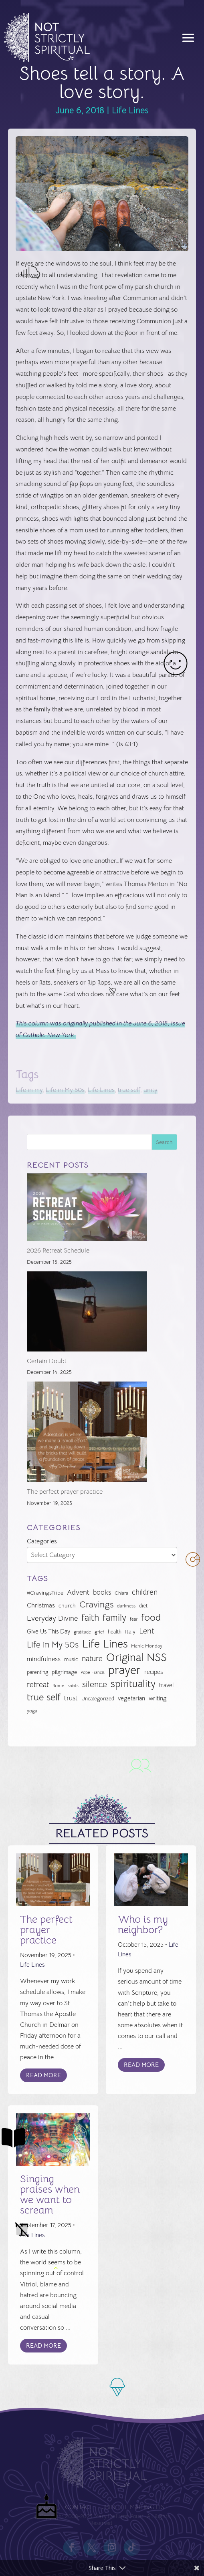  What do you see at coordinates (117, 2387) in the screenshot?
I see `browse dessert or ice cream options` at bounding box center [117, 2387].